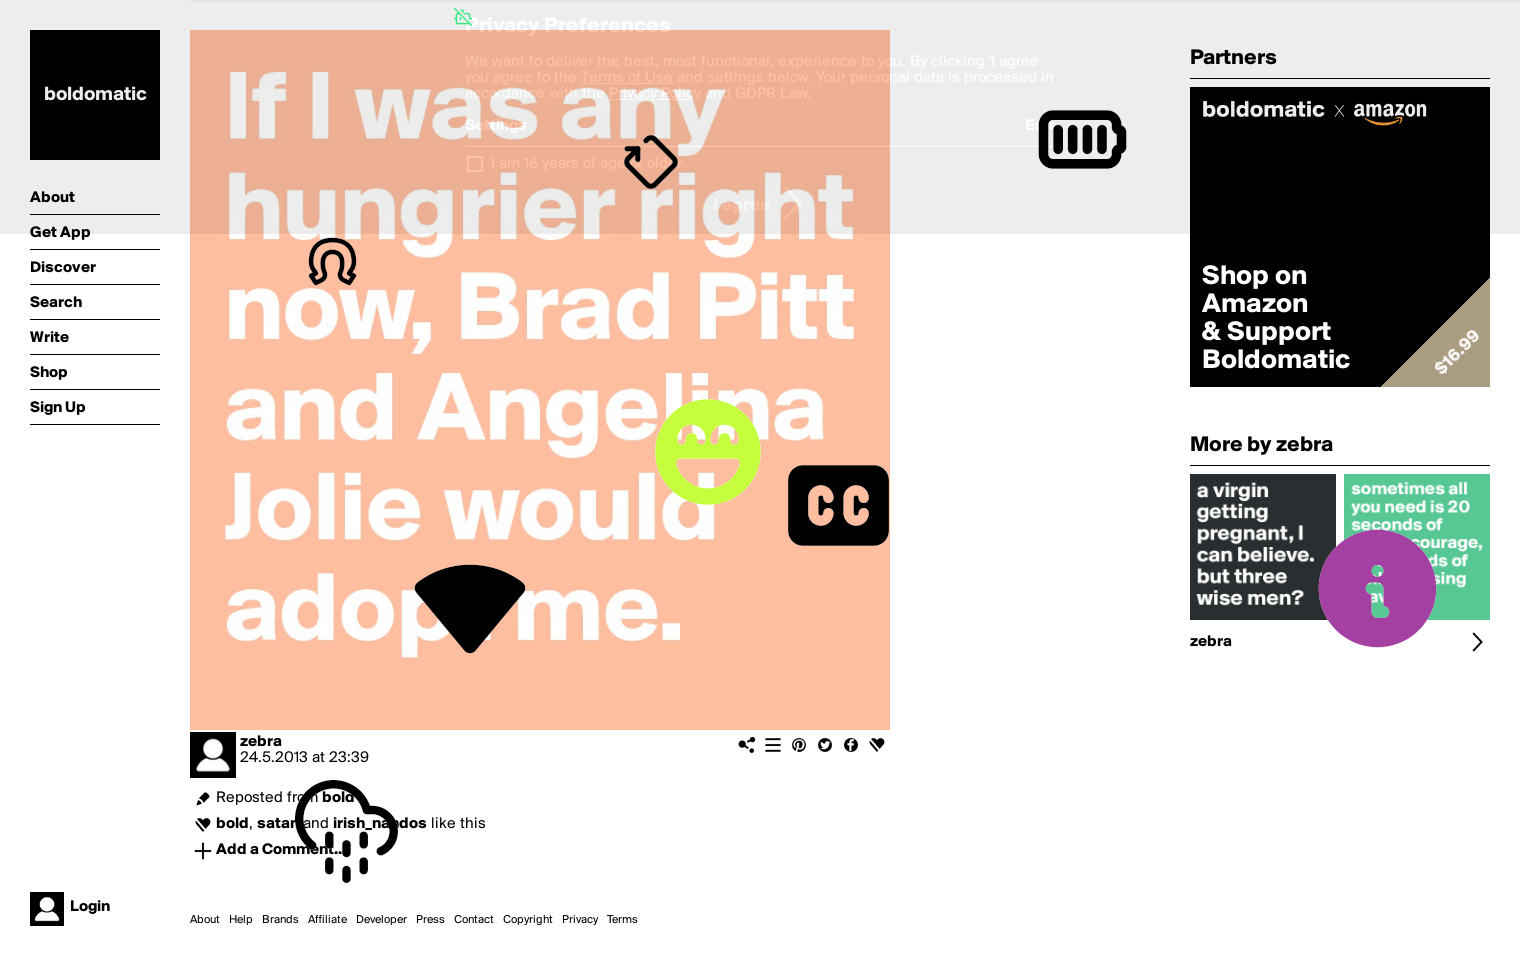 This screenshot has height=956, width=1520. Describe the element at coordinates (708, 452) in the screenshot. I see `add a laughing emoji reaction` at that location.